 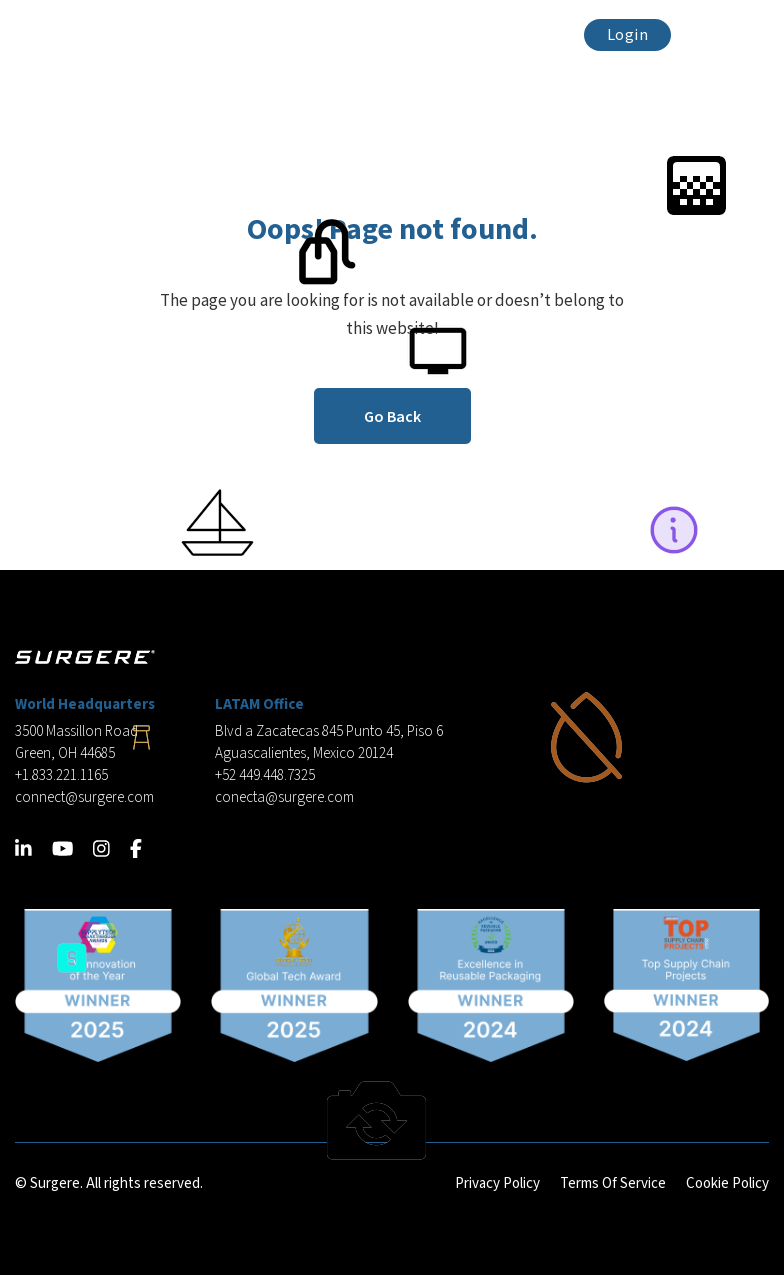 What do you see at coordinates (141, 737) in the screenshot?
I see `browse furniture or seating options` at bounding box center [141, 737].